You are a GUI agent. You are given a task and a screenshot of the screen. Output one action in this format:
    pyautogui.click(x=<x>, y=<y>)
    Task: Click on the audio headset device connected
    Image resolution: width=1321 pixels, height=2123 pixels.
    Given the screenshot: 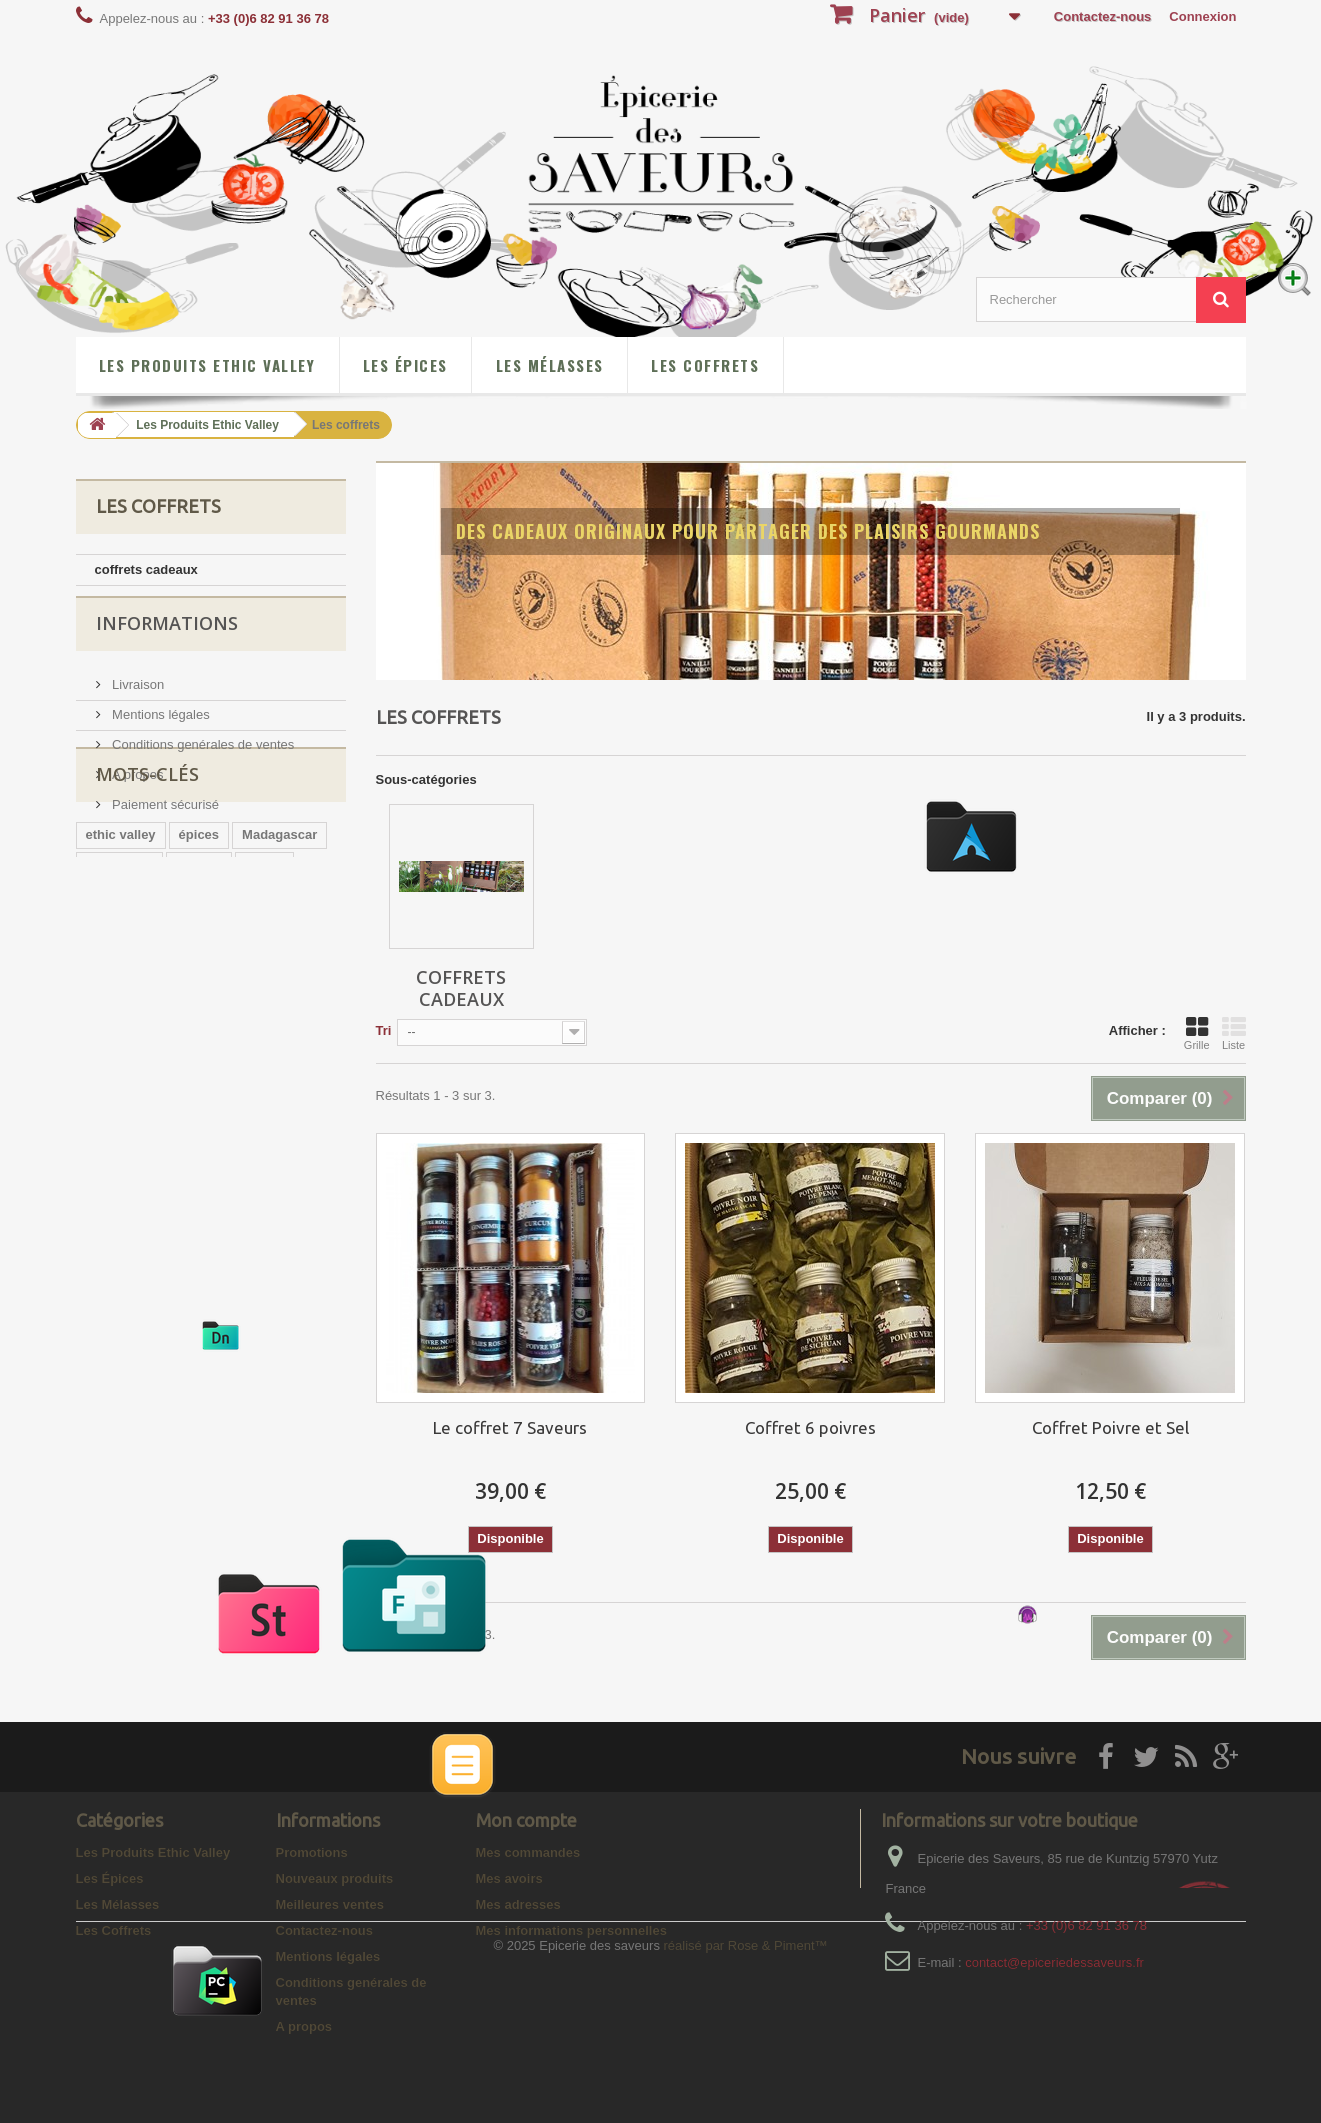 What is the action you would take?
    pyautogui.click(x=1027, y=1614)
    